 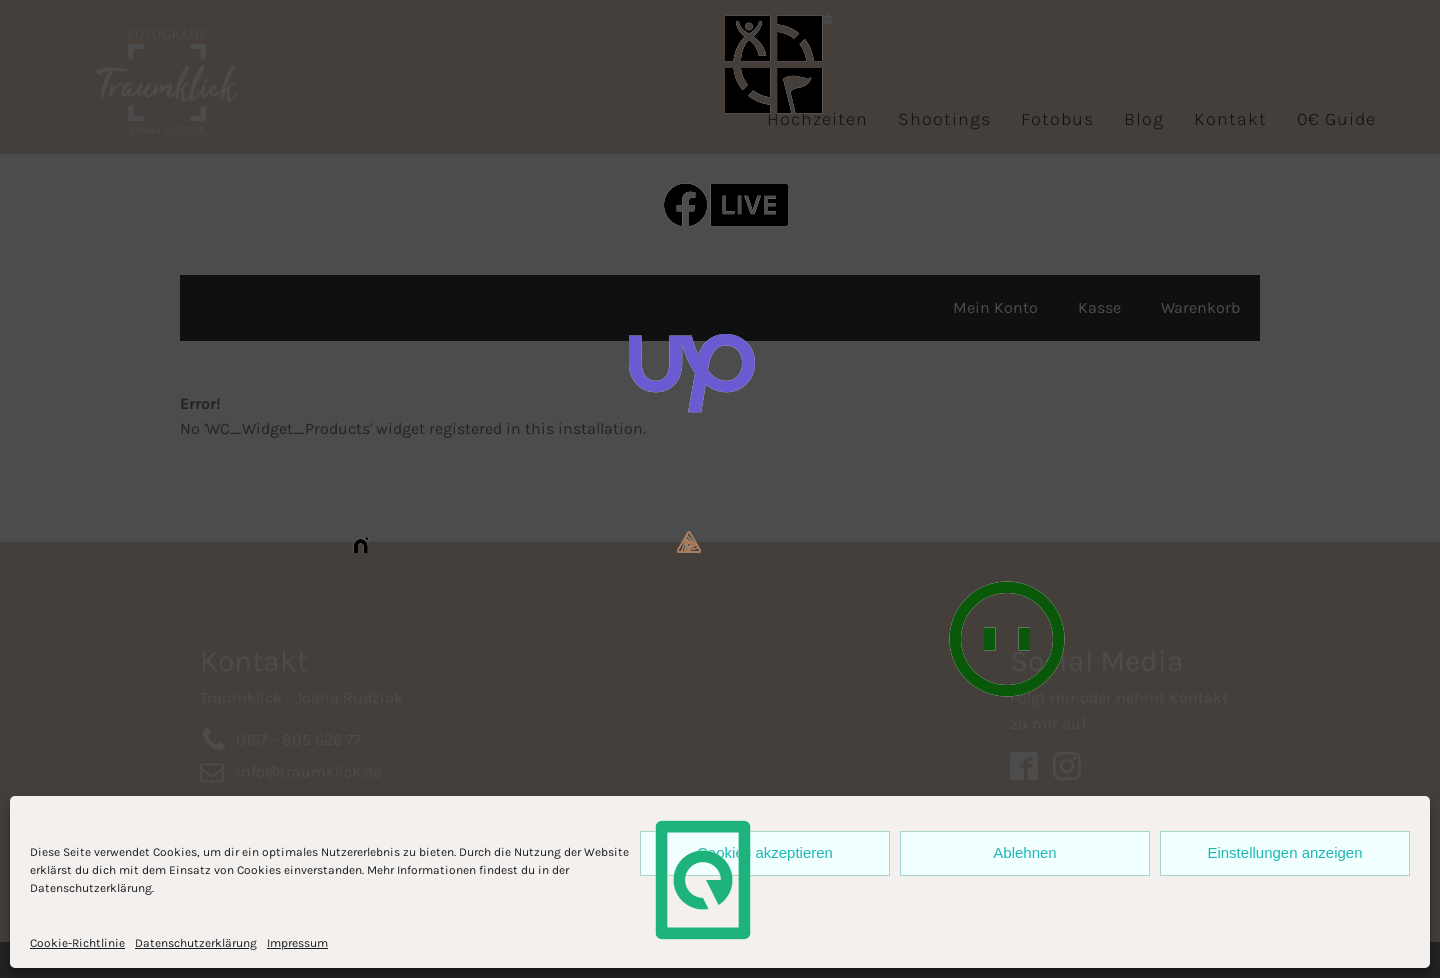 What do you see at coordinates (778, 64) in the screenshot?
I see `open the geocaching app` at bounding box center [778, 64].